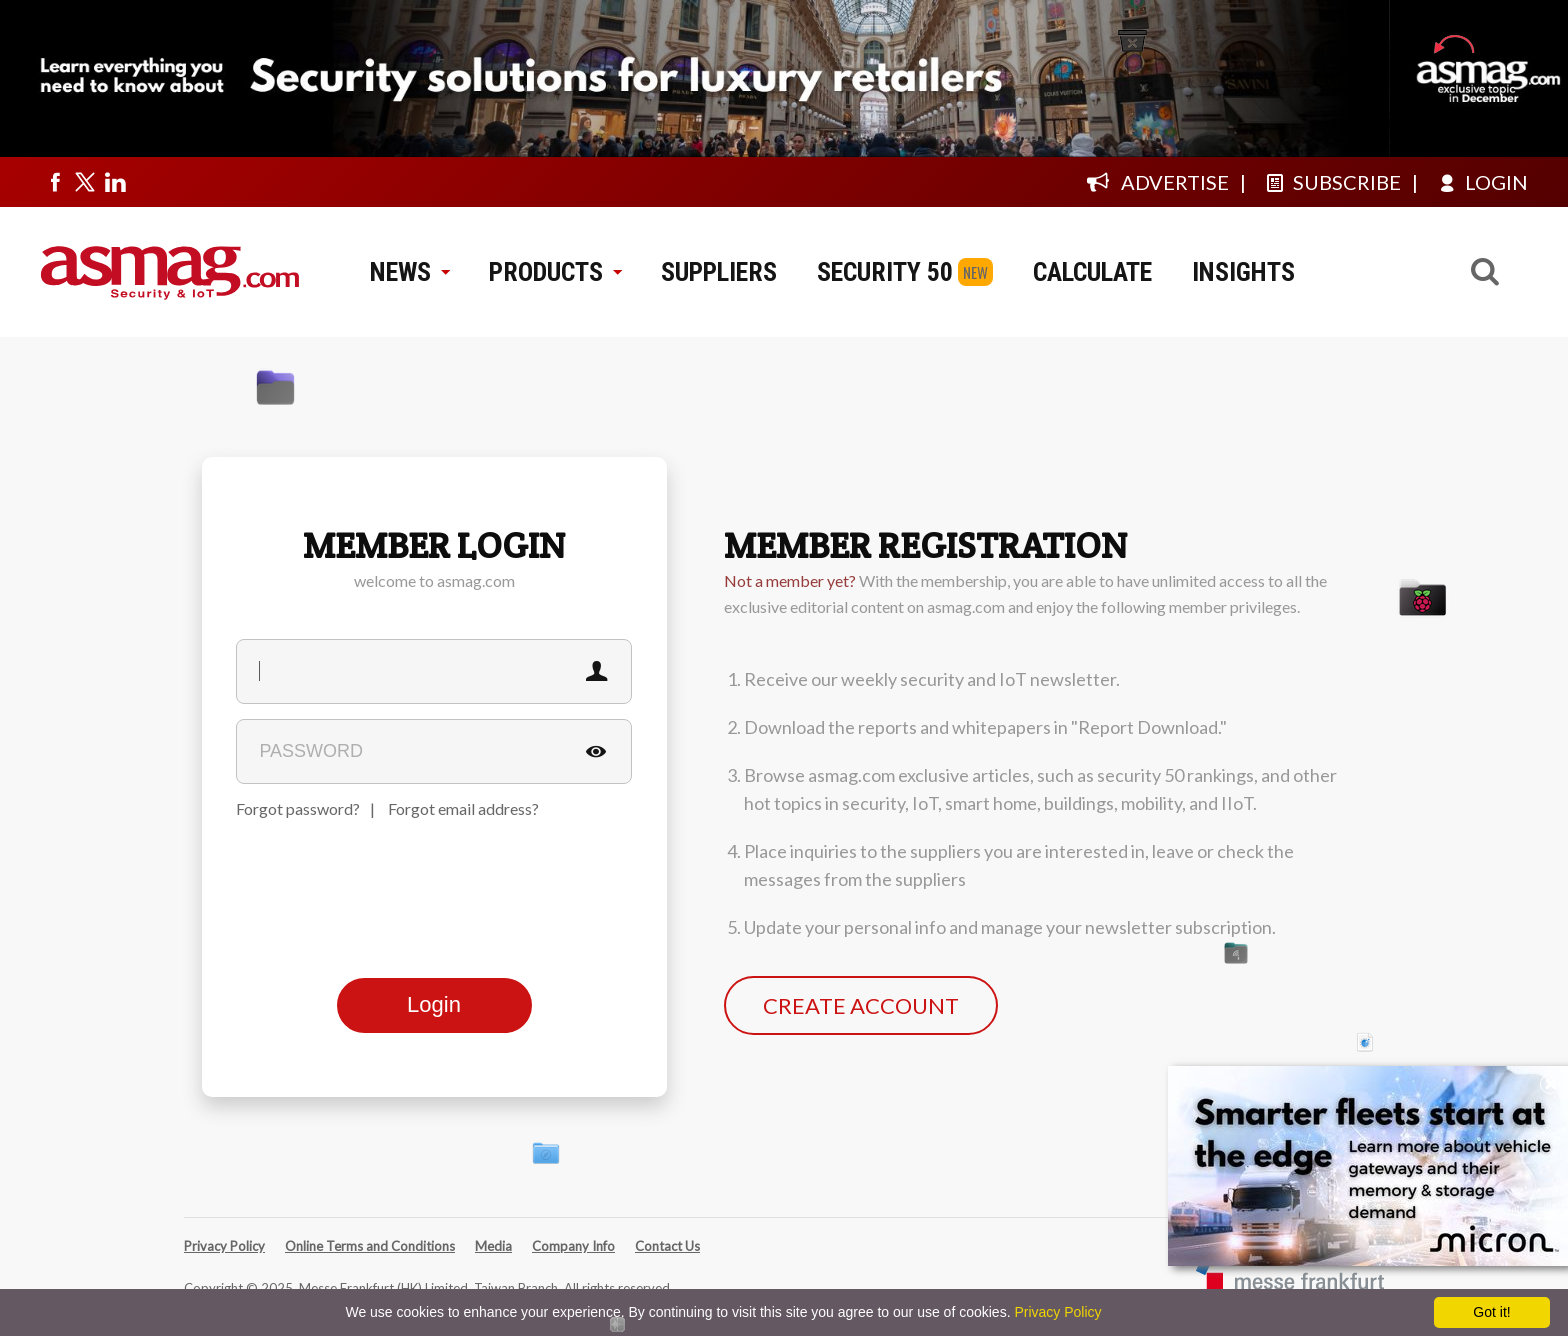  What do you see at coordinates (1236, 953) in the screenshot?
I see `open insync cloud sync folder` at bounding box center [1236, 953].